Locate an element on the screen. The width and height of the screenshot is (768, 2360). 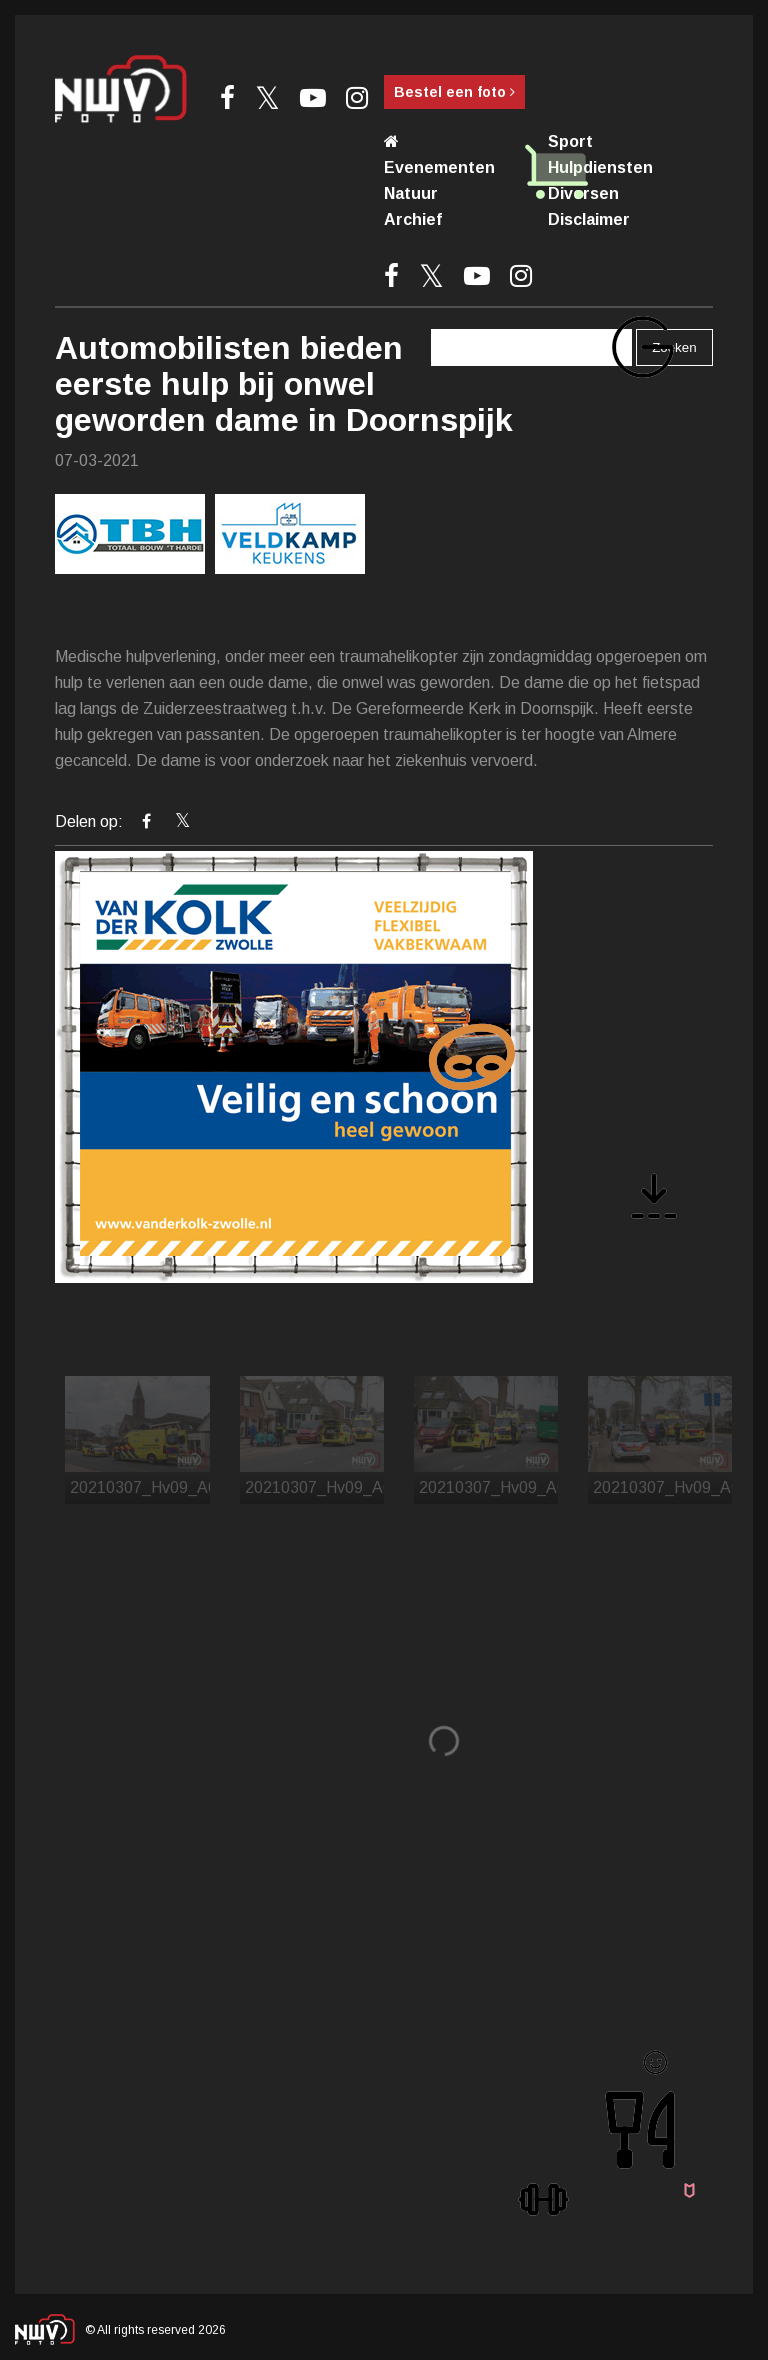
download file to a specific location is located at coordinates (654, 1196).